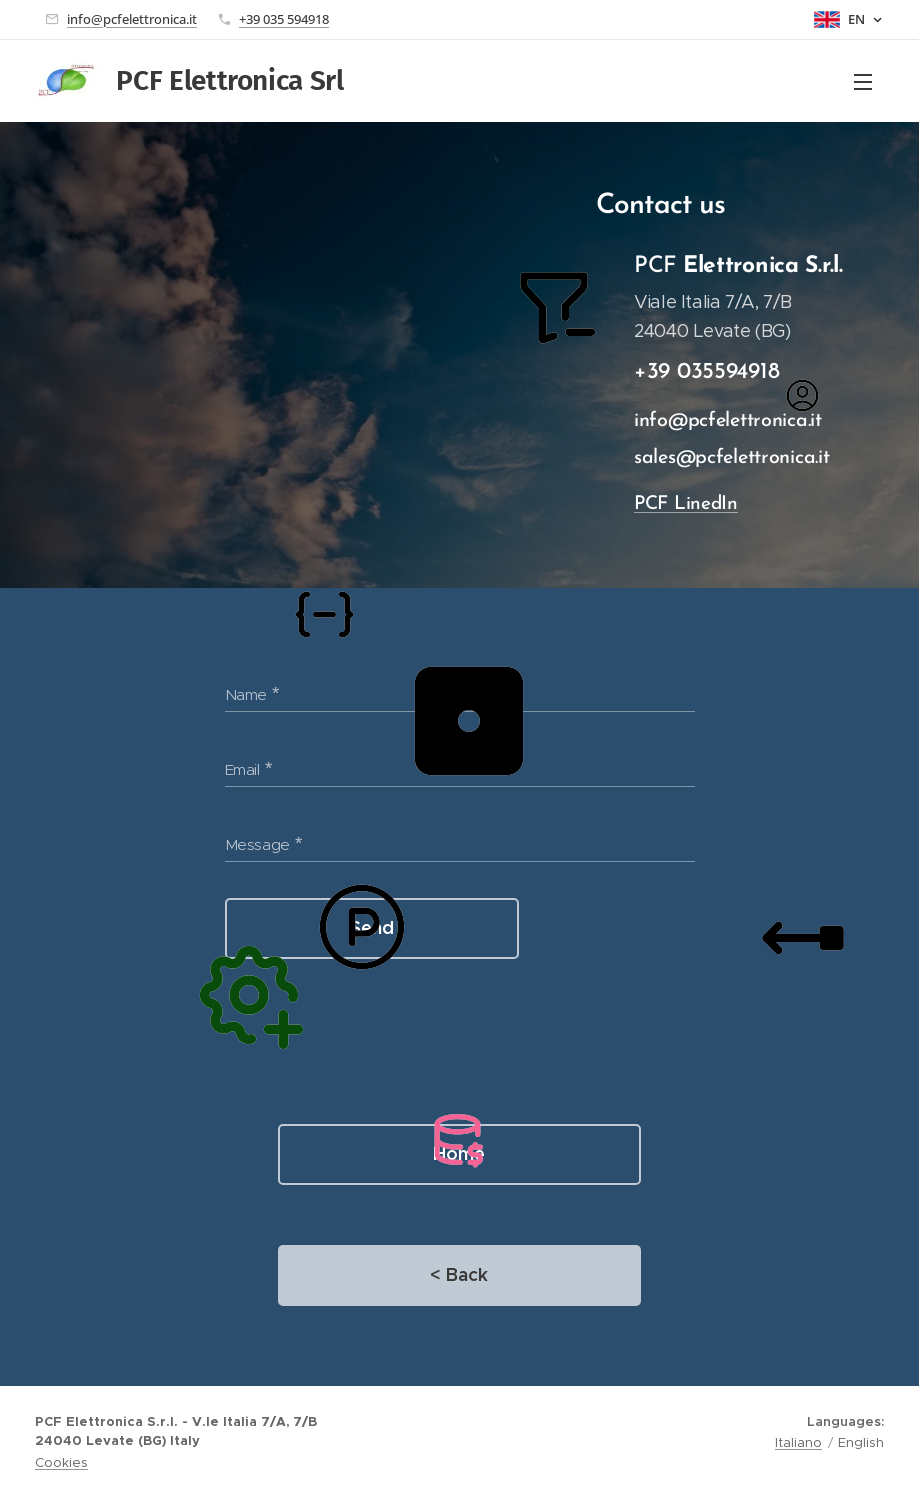 This screenshot has width=919, height=1498. I want to click on view database pricing or costs, so click(457, 1139).